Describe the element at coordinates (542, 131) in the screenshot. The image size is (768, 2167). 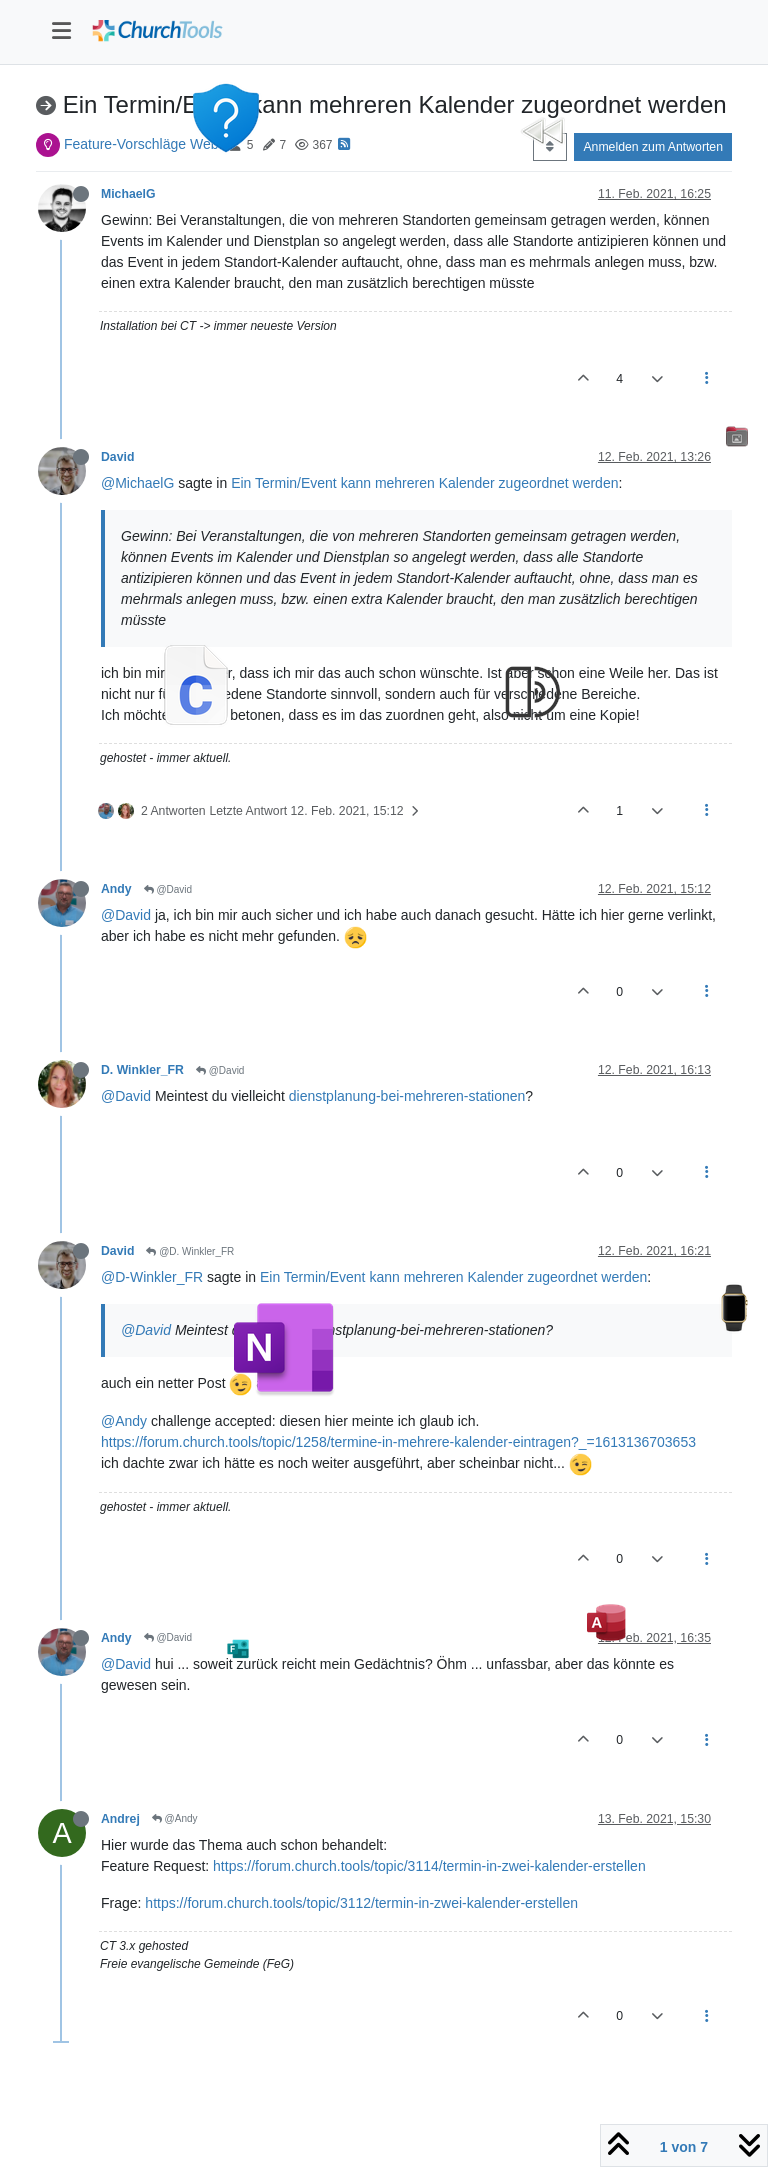
I see `seek forward in media (right-to-left interface)` at that location.